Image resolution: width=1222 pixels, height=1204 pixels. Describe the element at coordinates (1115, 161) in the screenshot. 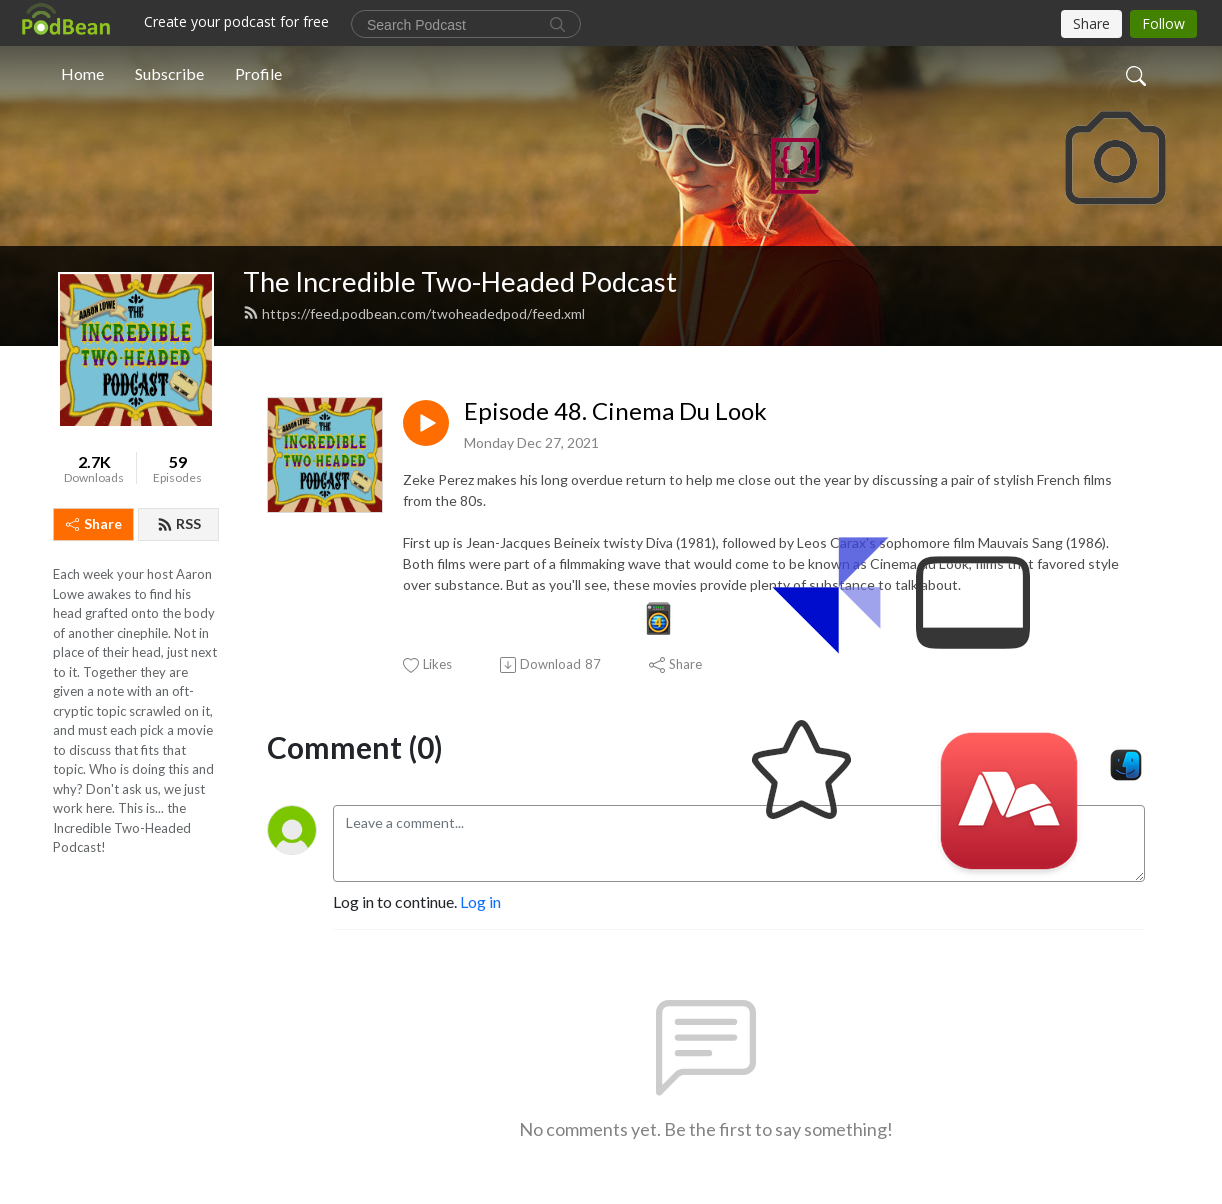

I see `open the camera app` at that location.